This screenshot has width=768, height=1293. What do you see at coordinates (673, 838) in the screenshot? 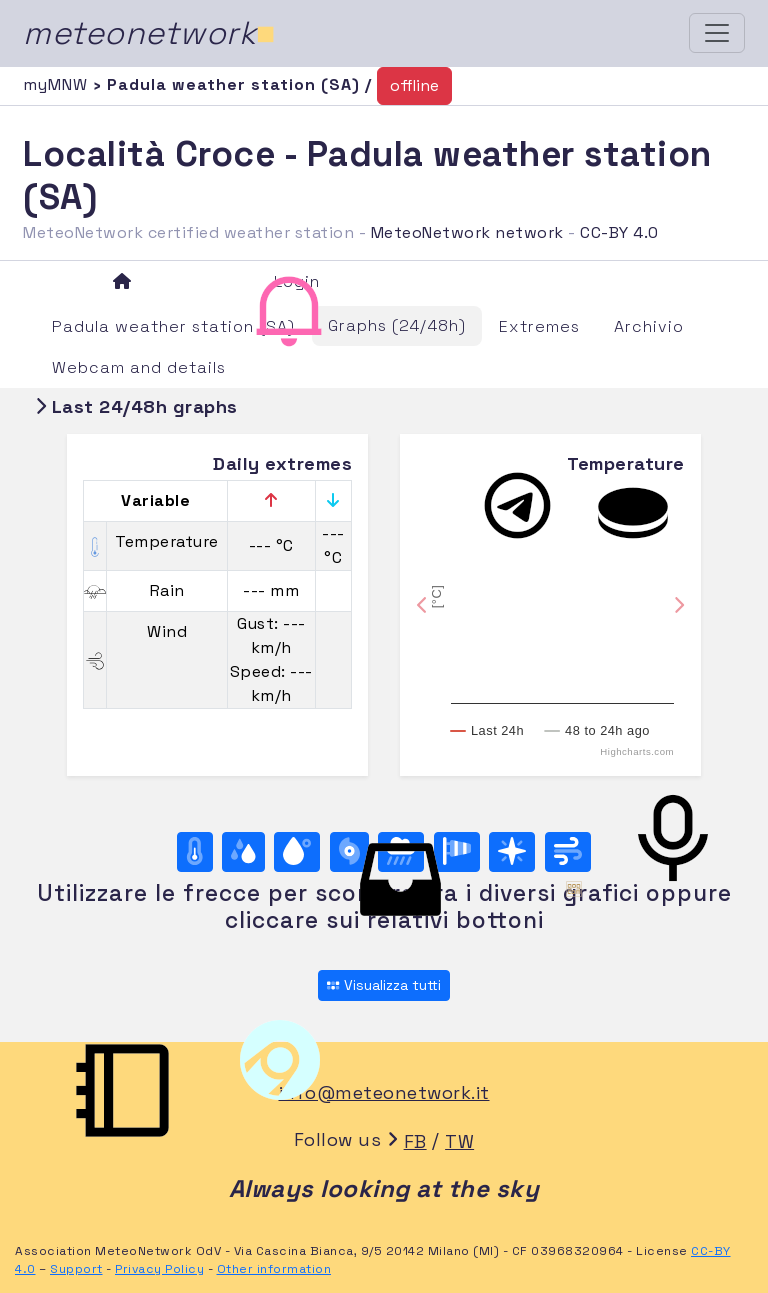
I see `tap to start voice recording` at bounding box center [673, 838].